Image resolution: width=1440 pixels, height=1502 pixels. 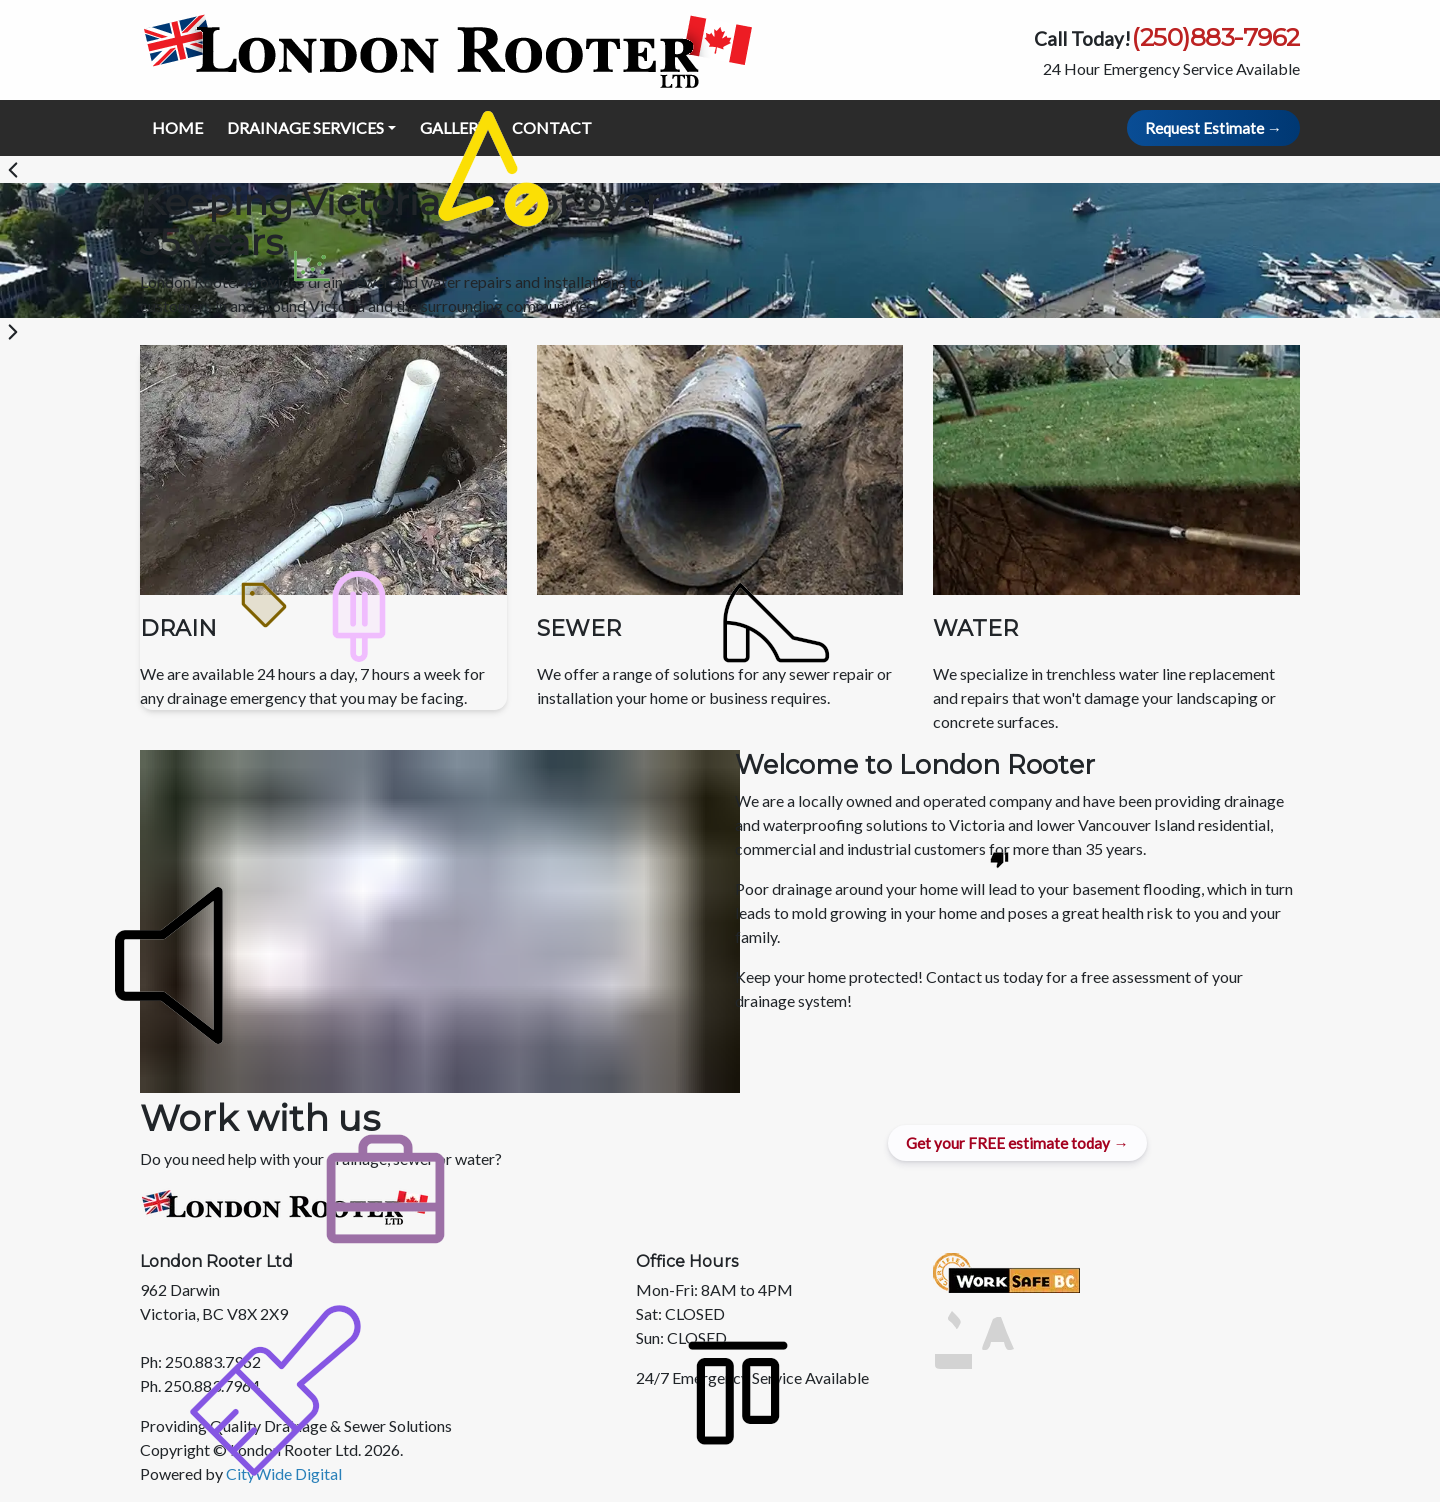 I want to click on speaker with no audio output, so click(x=193, y=965).